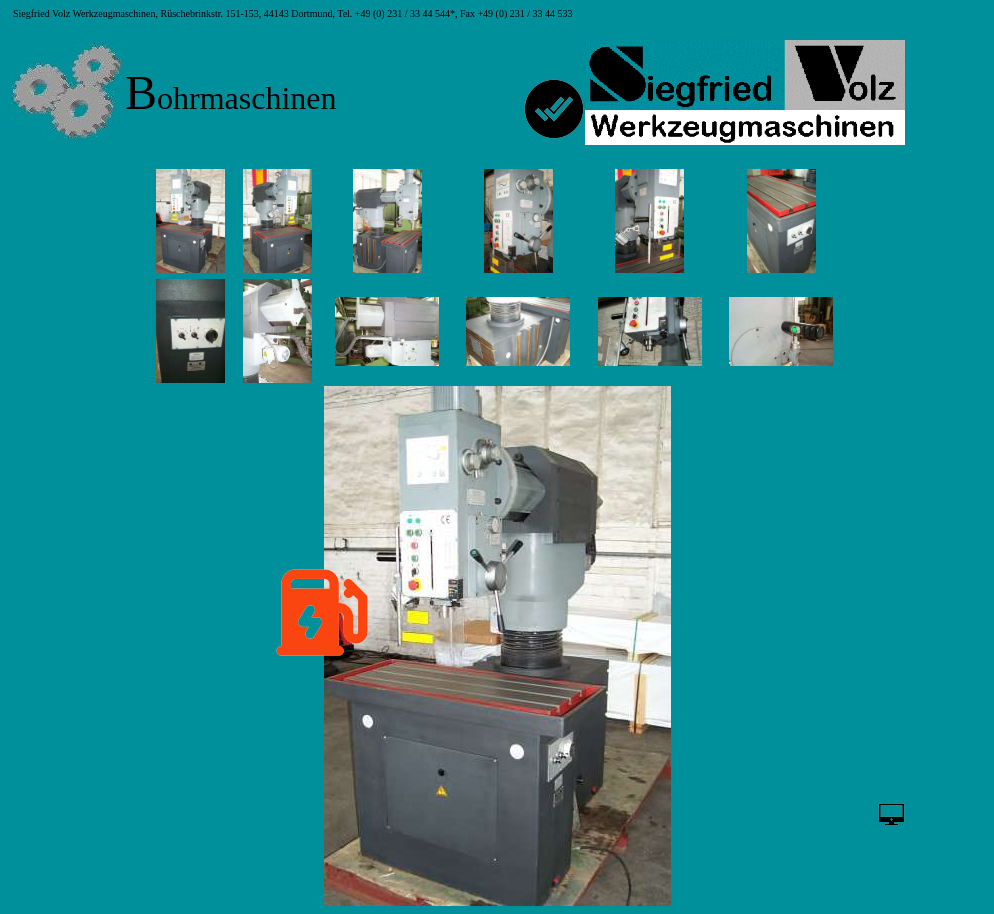 This screenshot has width=994, height=914. Describe the element at coordinates (891, 814) in the screenshot. I see `switch to desktop view` at that location.